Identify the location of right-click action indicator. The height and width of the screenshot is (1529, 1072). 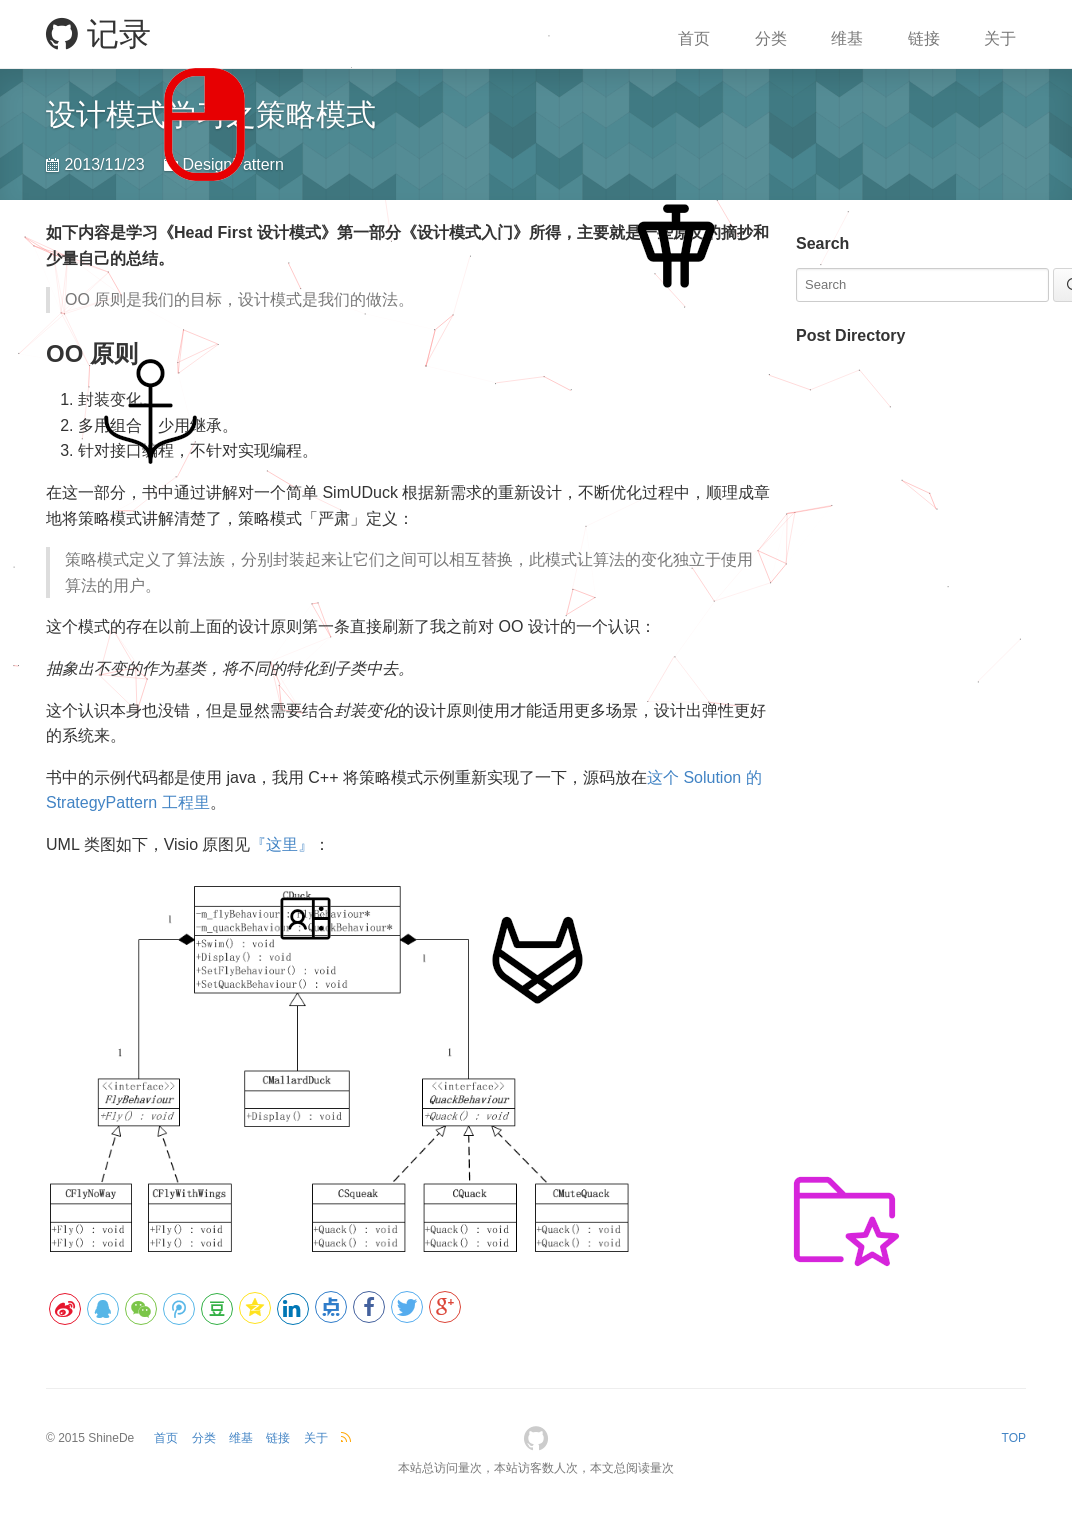
(204, 124).